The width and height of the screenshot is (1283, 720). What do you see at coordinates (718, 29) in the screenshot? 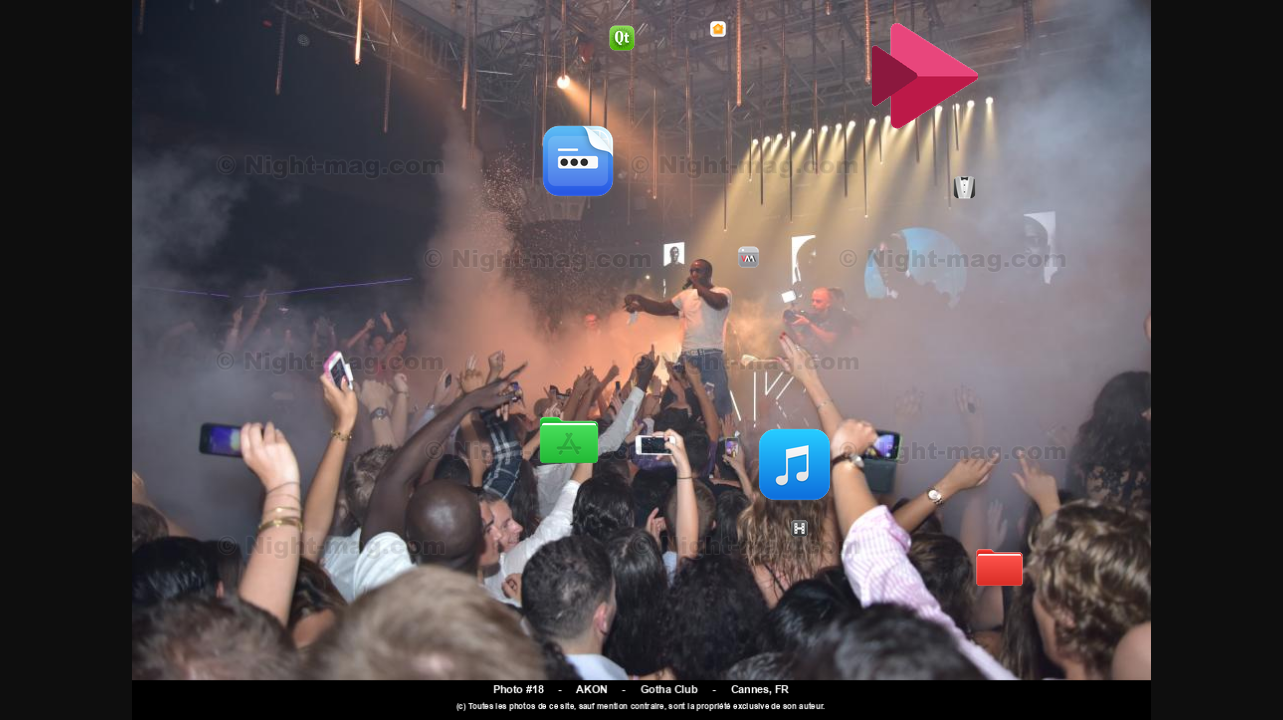
I see `open the home app` at bounding box center [718, 29].